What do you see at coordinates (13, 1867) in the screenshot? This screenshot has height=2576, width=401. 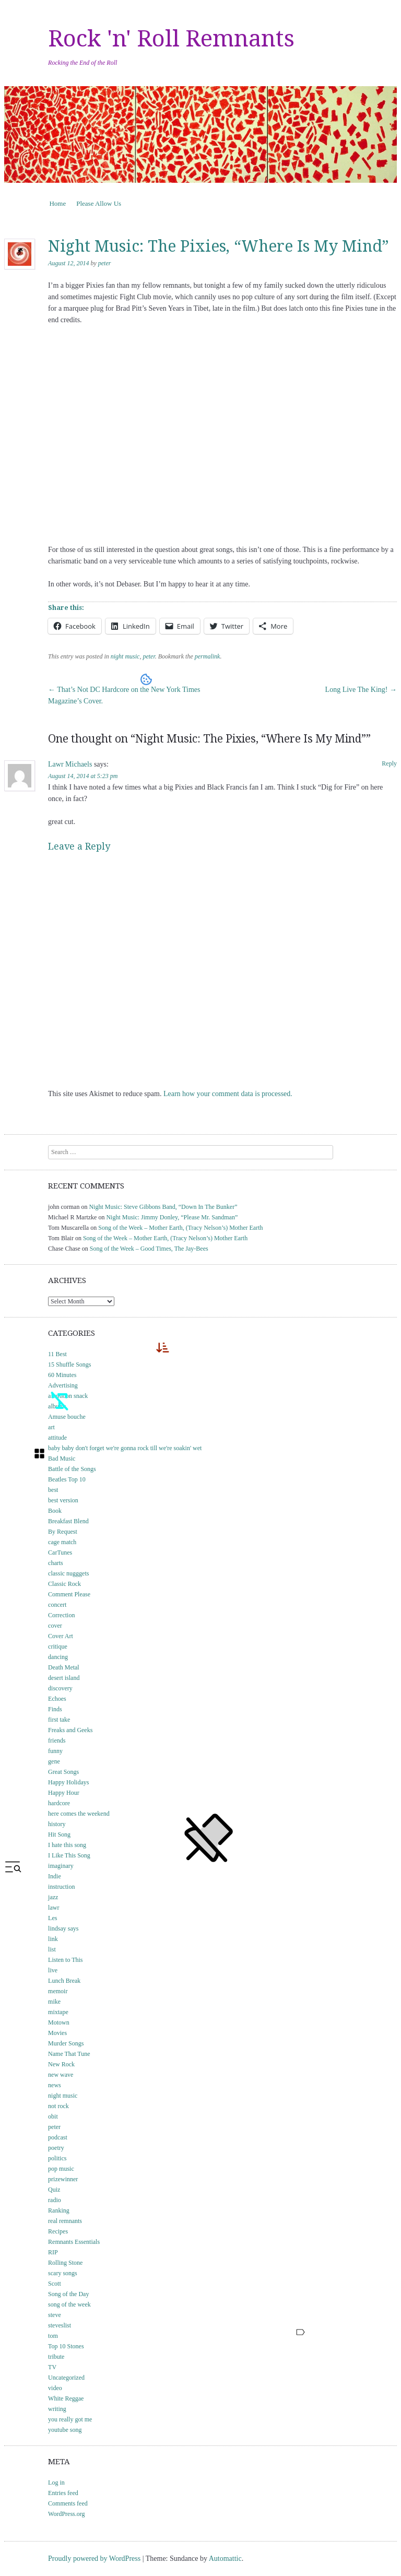 I see `search within a list or document` at bounding box center [13, 1867].